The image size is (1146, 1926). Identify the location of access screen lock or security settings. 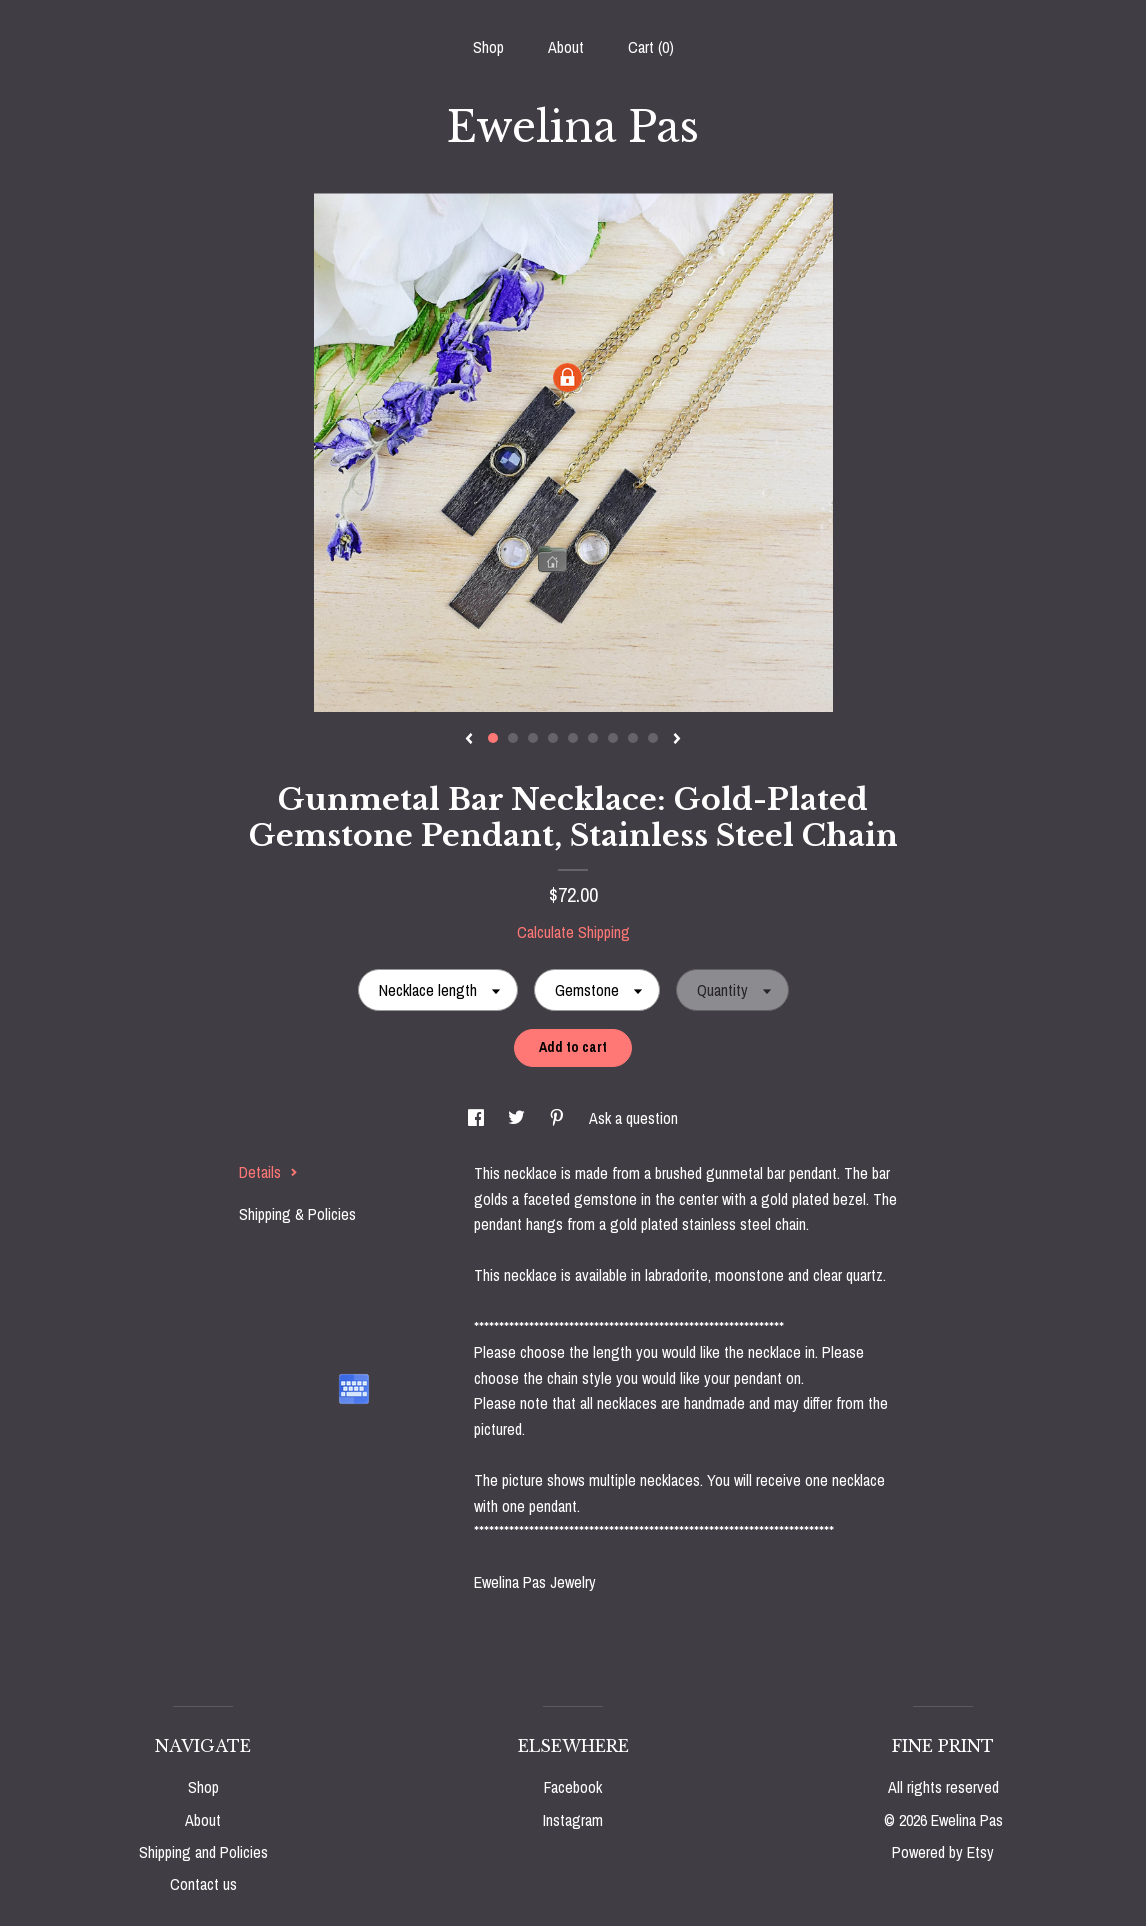
(567, 377).